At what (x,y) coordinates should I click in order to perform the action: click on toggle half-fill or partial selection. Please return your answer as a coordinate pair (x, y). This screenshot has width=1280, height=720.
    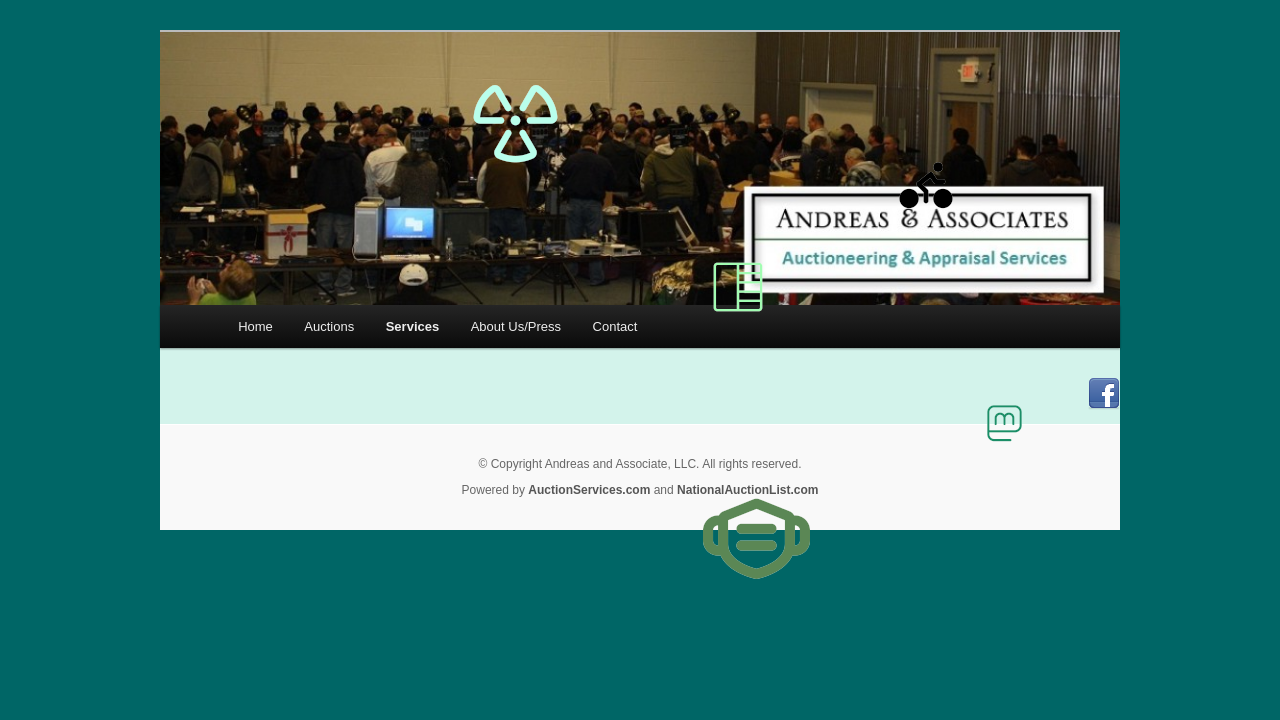
    Looking at the image, I should click on (738, 287).